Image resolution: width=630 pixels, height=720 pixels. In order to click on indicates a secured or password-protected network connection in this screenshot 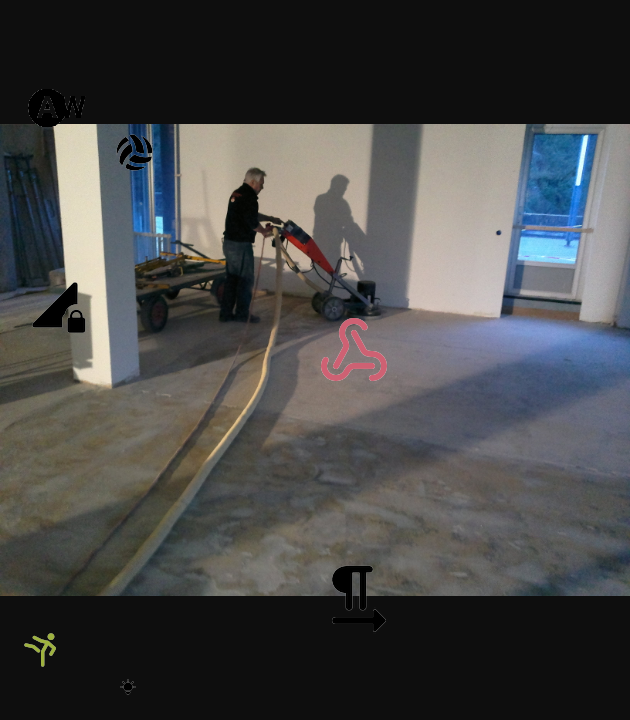, I will do `click(57, 307)`.